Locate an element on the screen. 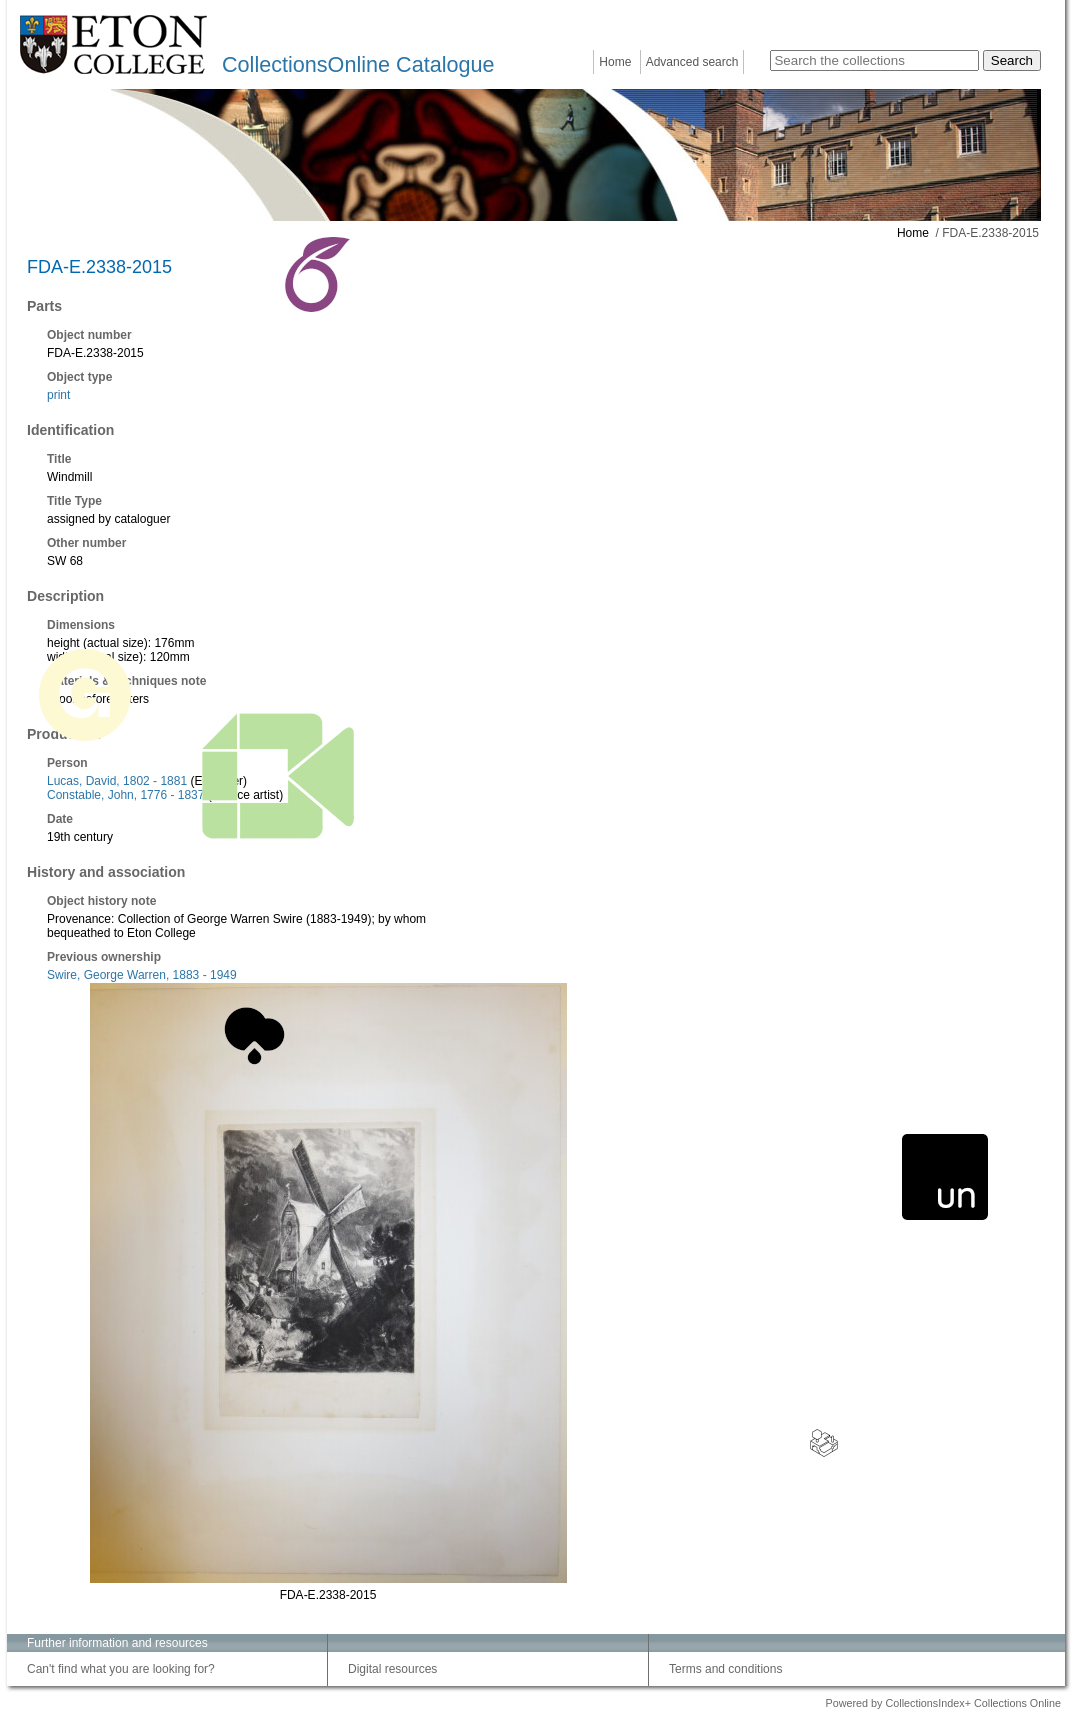 This screenshot has height=1729, width=1076. indicates rainy weather conditions is located at coordinates (254, 1034).